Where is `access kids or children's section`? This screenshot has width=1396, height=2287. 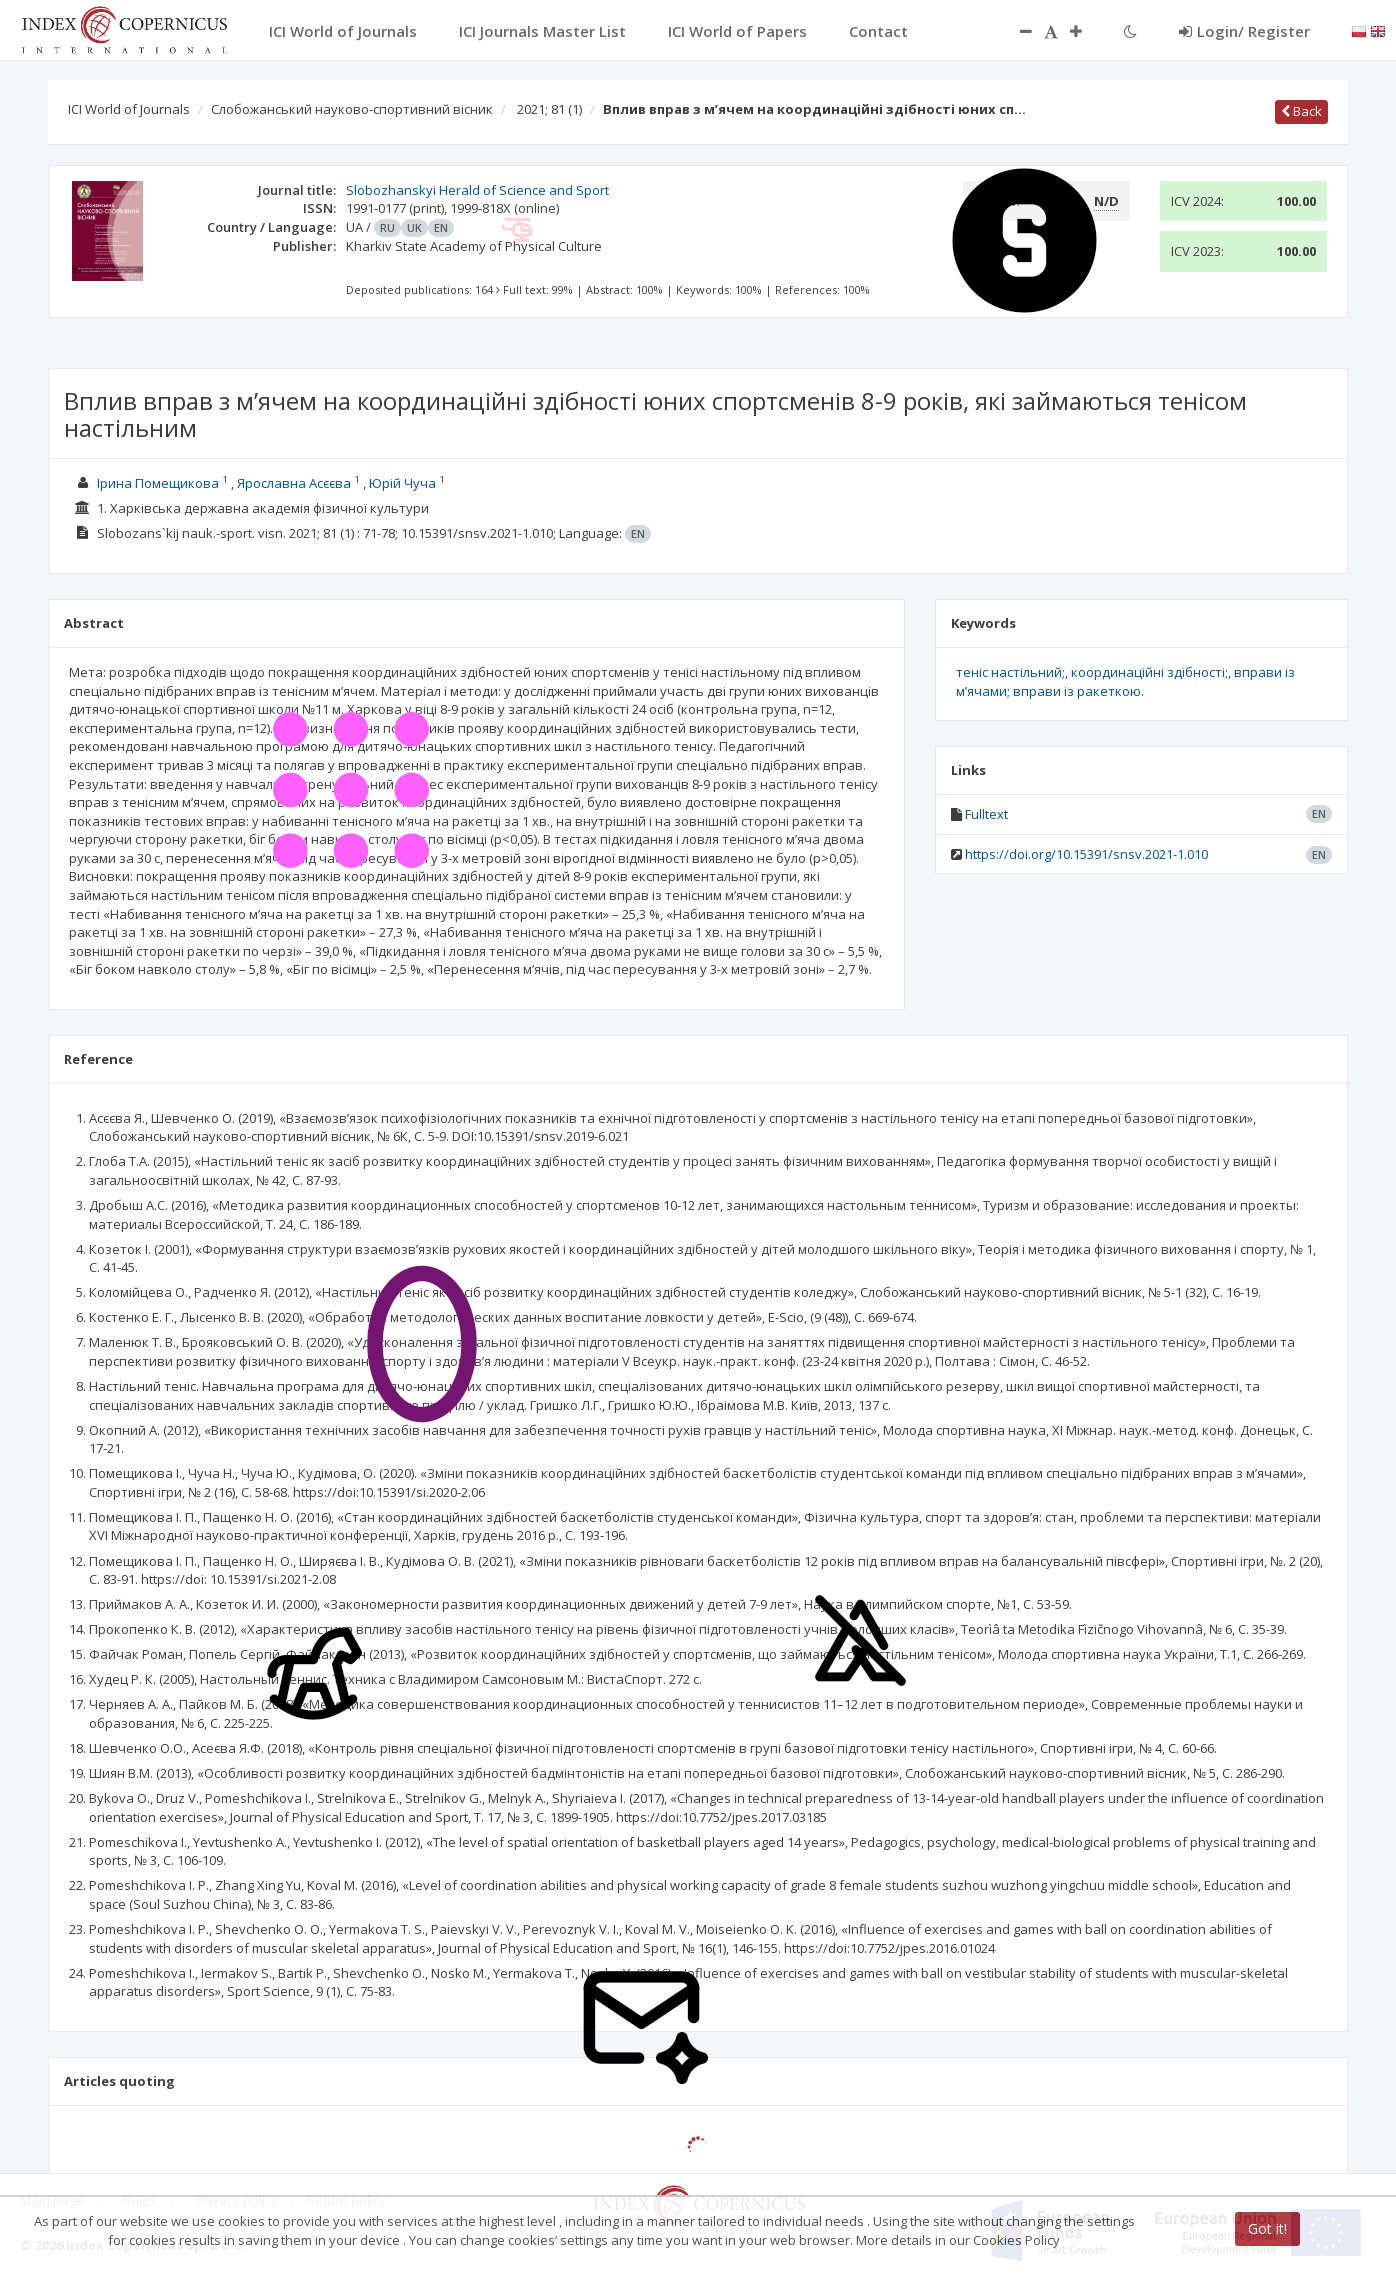 access kids or children's section is located at coordinates (313, 1673).